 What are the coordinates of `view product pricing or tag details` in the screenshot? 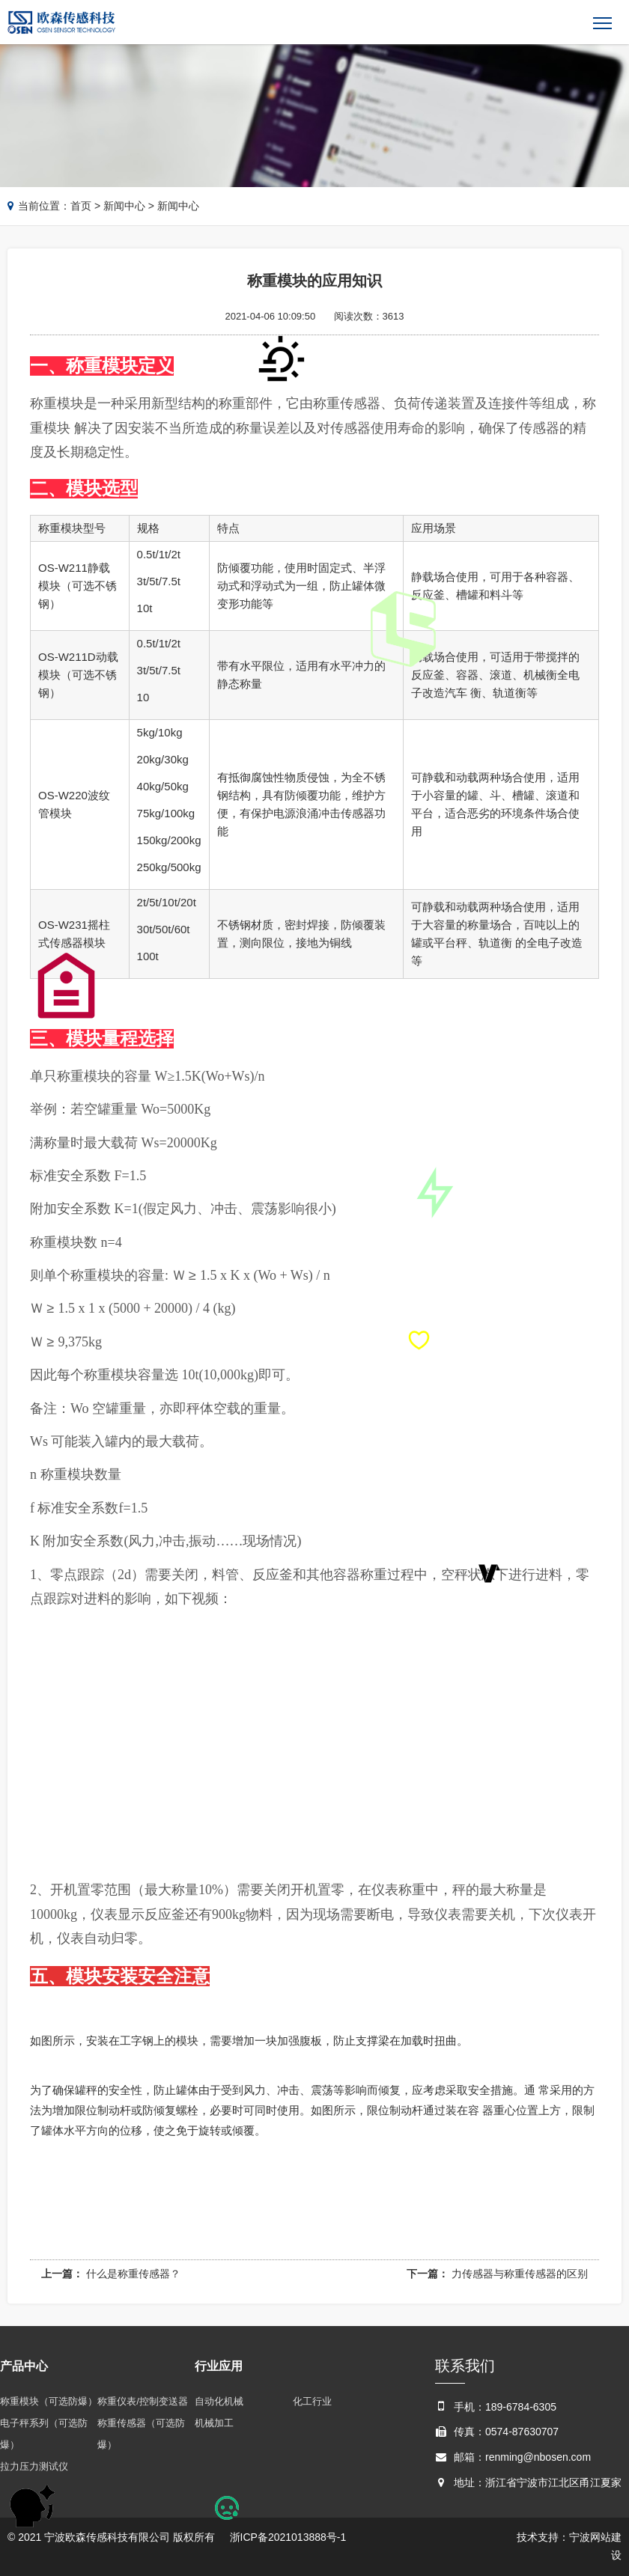 It's located at (66, 986).